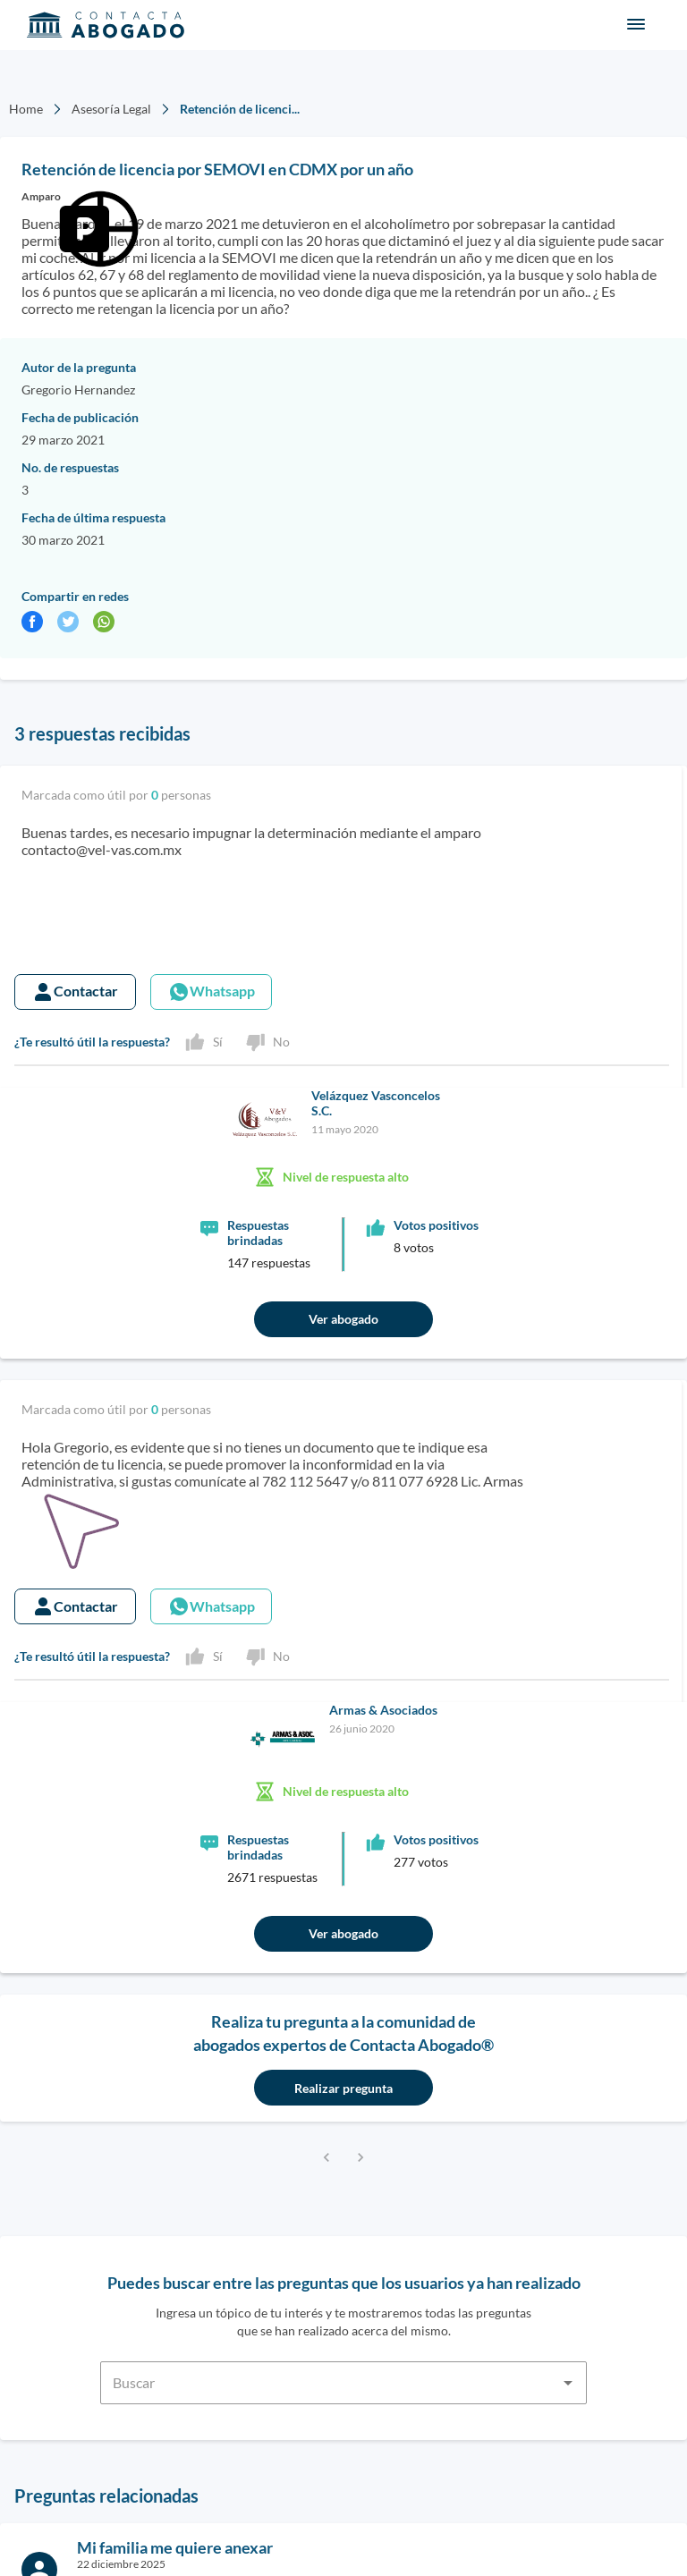  What do you see at coordinates (75, 1525) in the screenshot?
I see `tap to get directions to a destination` at bounding box center [75, 1525].